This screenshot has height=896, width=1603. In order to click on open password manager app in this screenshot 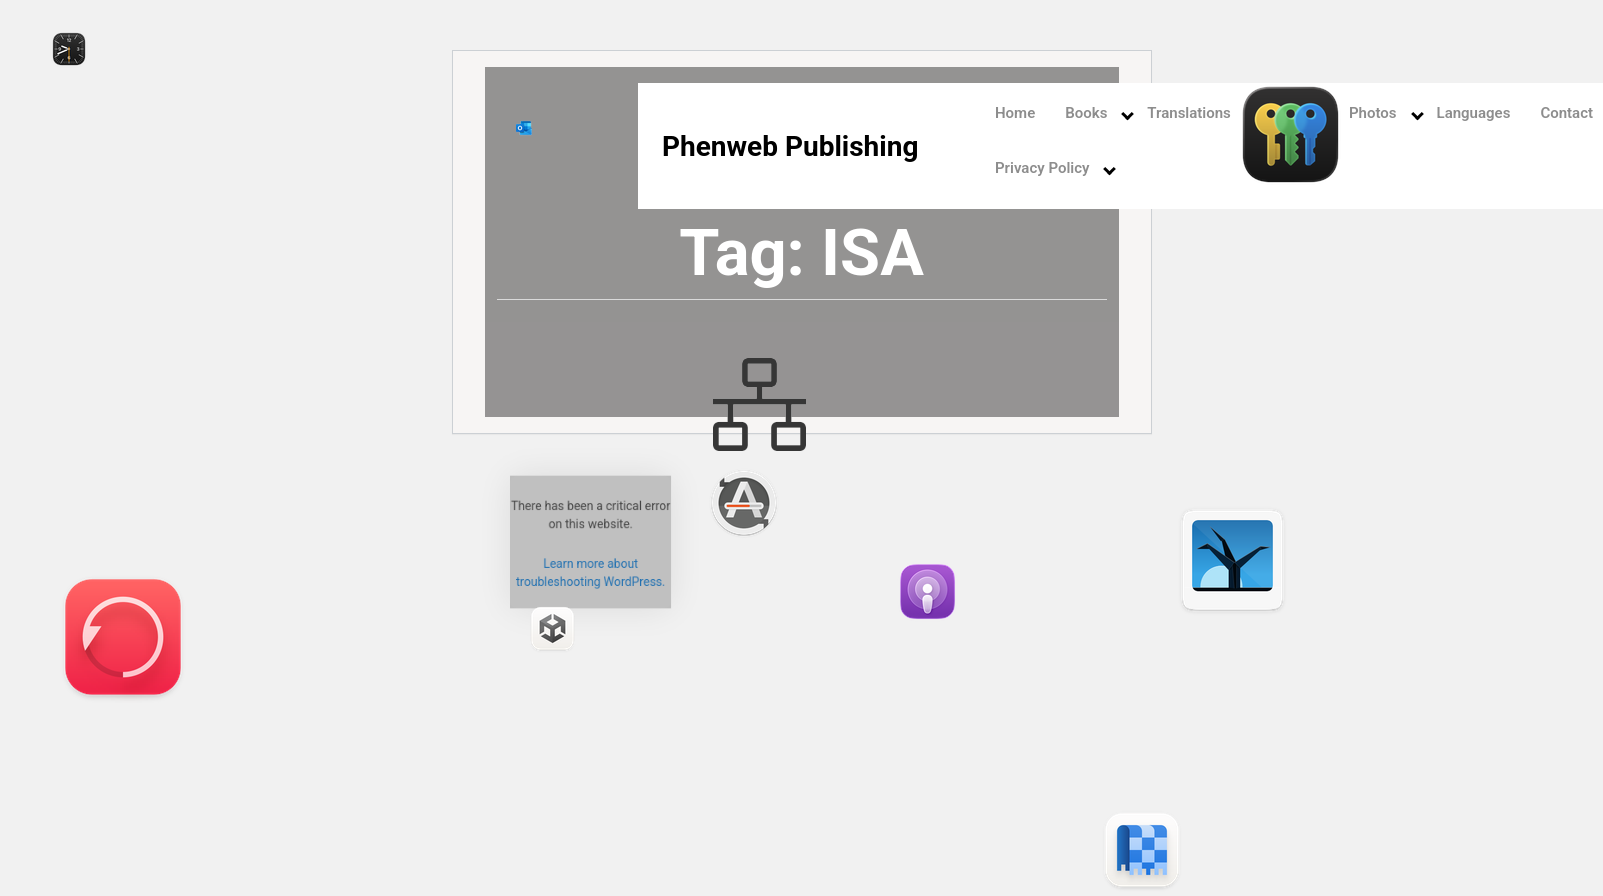, I will do `click(1290, 134)`.